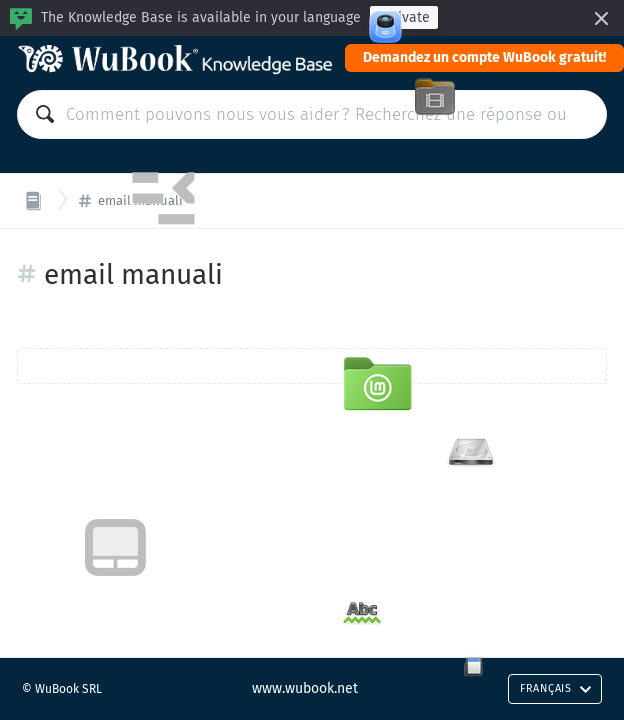 This screenshot has height=720, width=624. What do you see at coordinates (435, 96) in the screenshot?
I see `open videos folder` at bounding box center [435, 96].